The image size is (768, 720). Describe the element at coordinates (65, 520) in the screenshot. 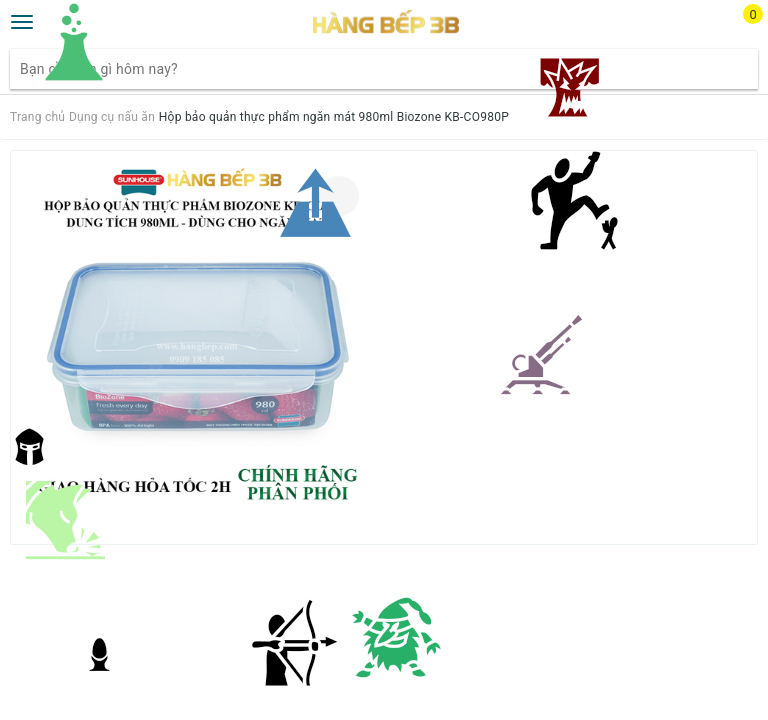

I see `search or track feature using scent detection` at that location.